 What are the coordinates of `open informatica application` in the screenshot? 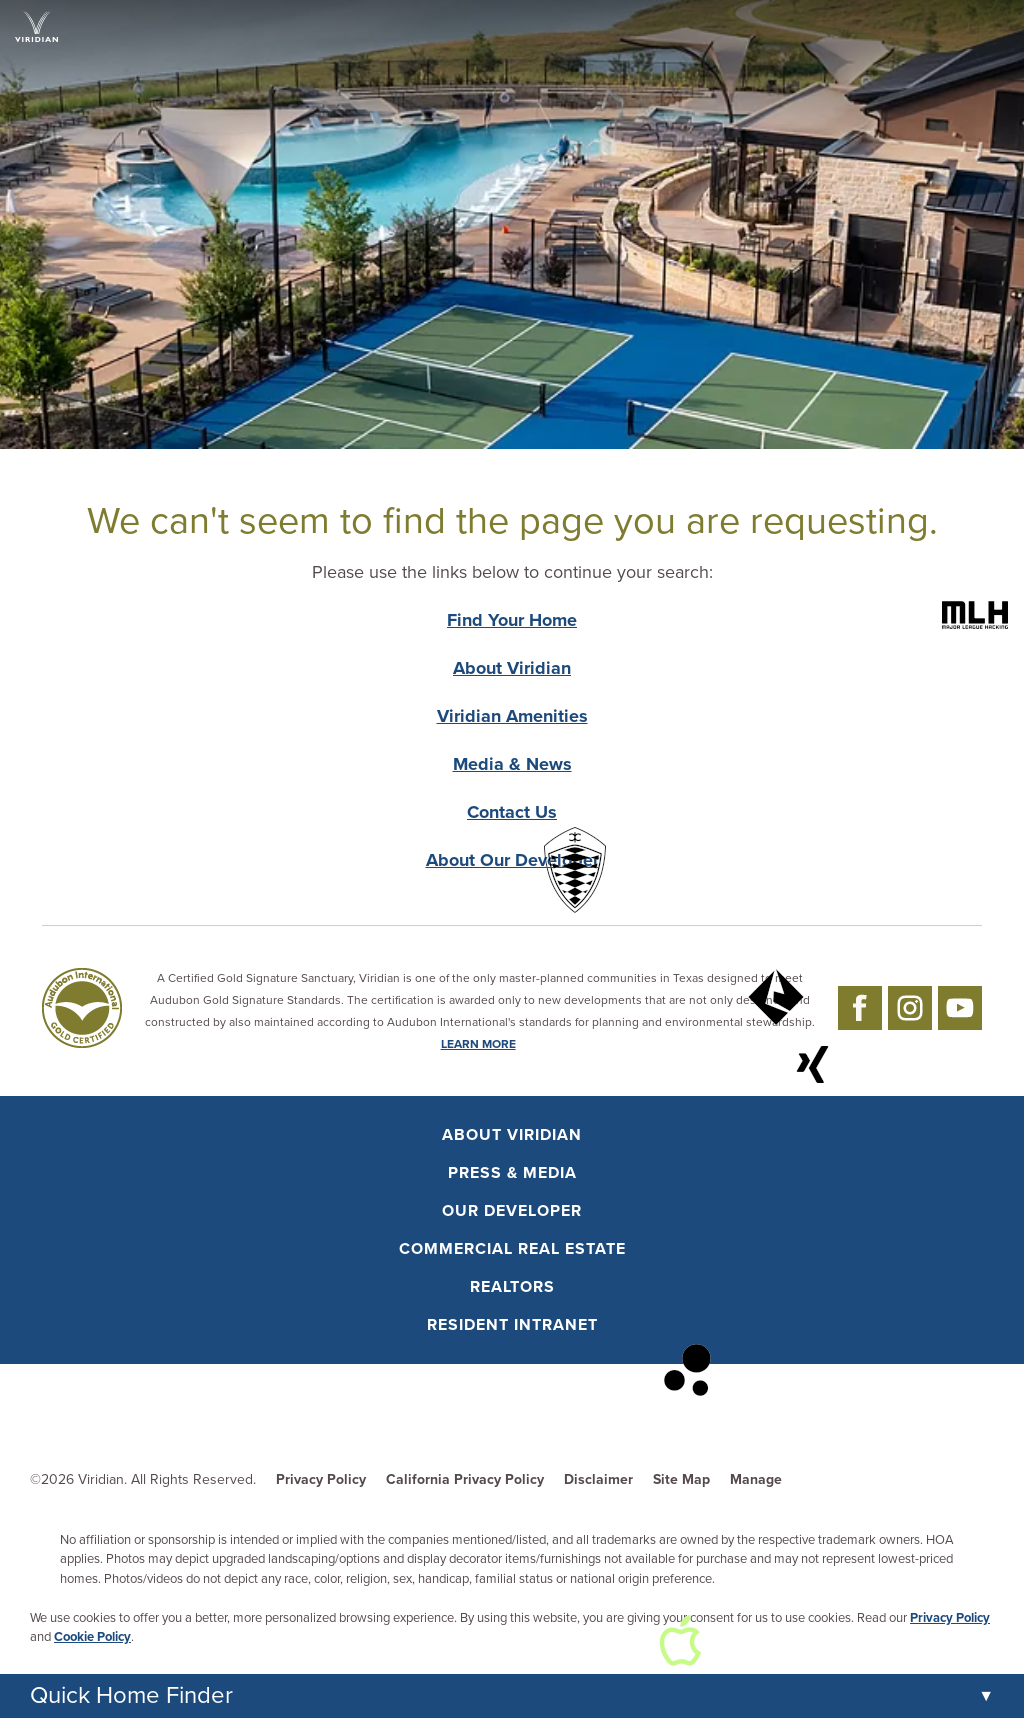 It's located at (776, 997).